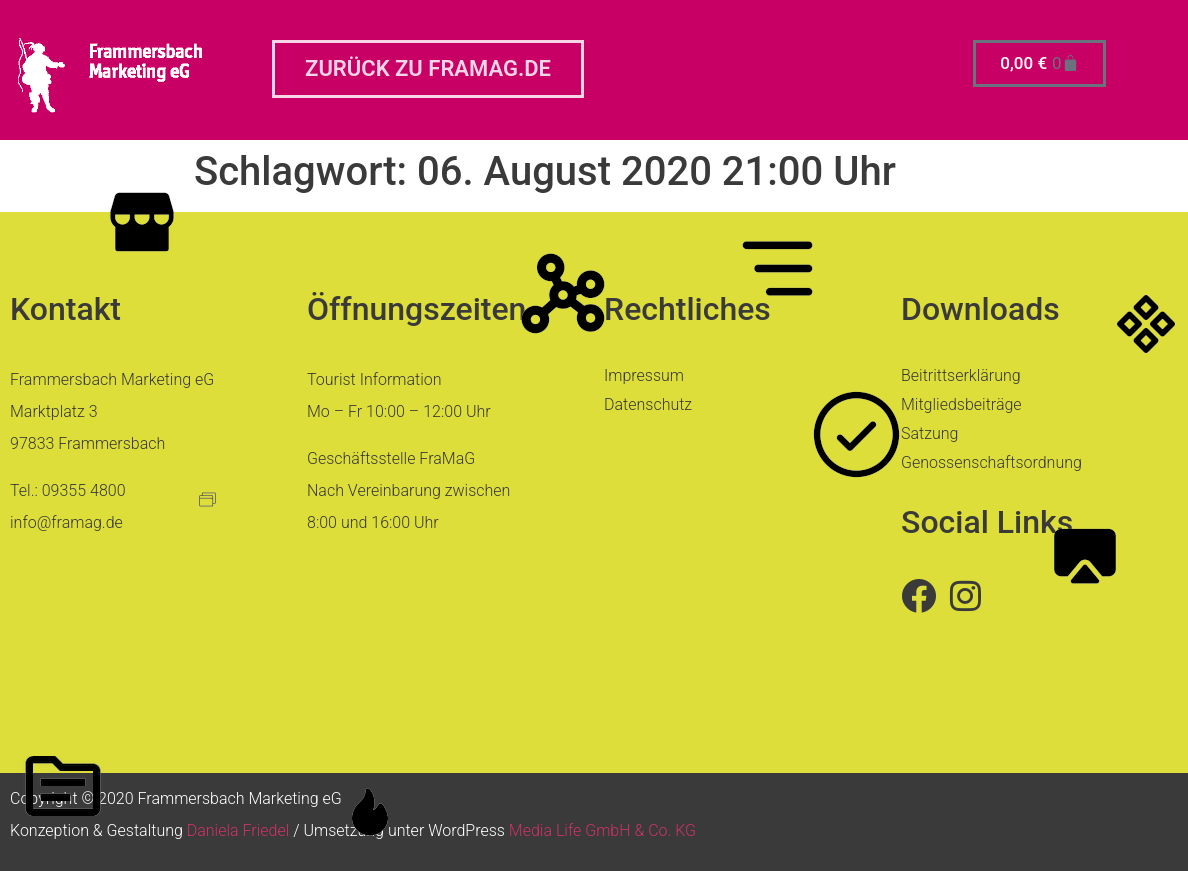 This screenshot has height=871, width=1188. What do you see at coordinates (856, 434) in the screenshot?
I see `indicates a completed or successful action` at bounding box center [856, 434].